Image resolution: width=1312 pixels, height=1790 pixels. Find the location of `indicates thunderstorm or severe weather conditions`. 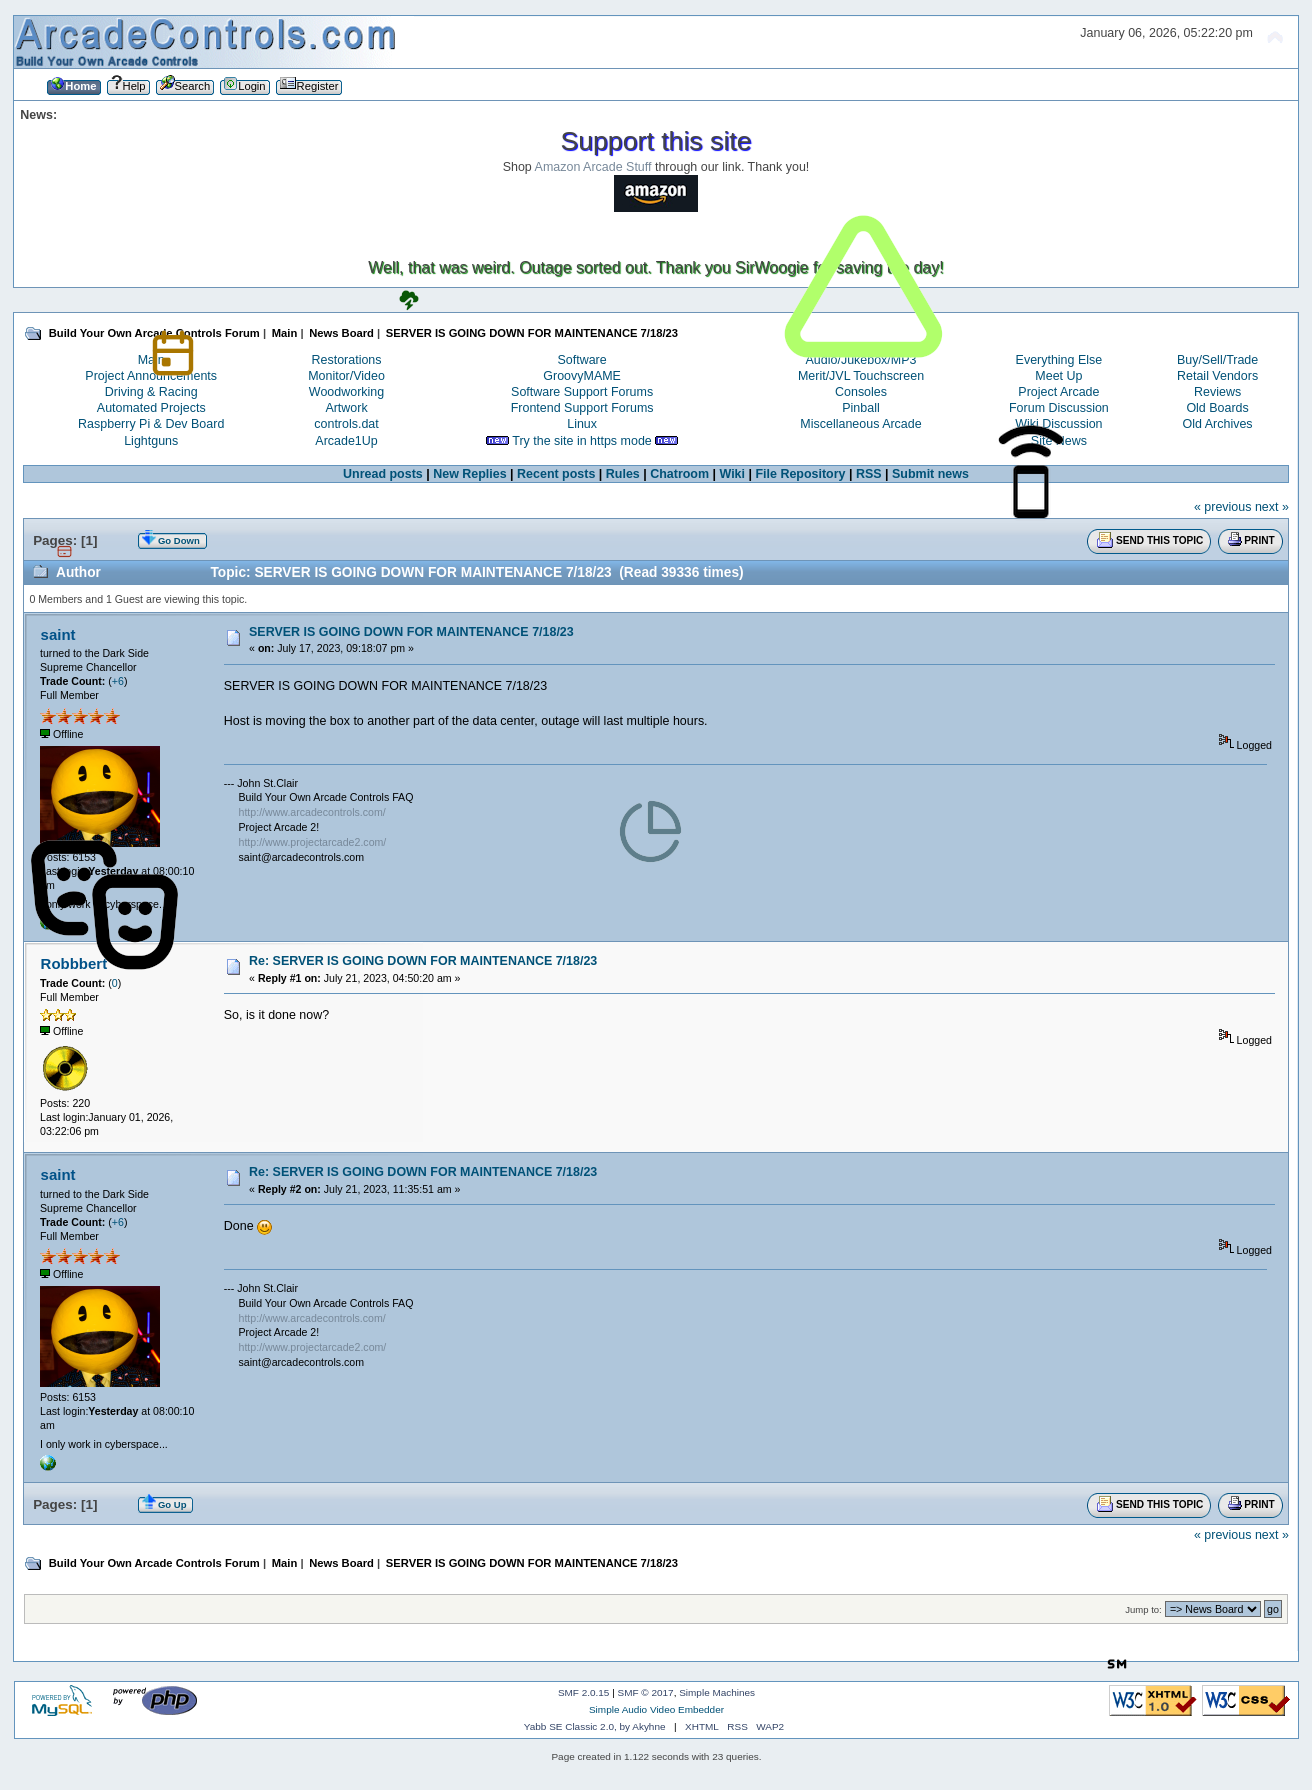

indicates thunderstorm or severe weather conditions is located at coordinates (409, 300).